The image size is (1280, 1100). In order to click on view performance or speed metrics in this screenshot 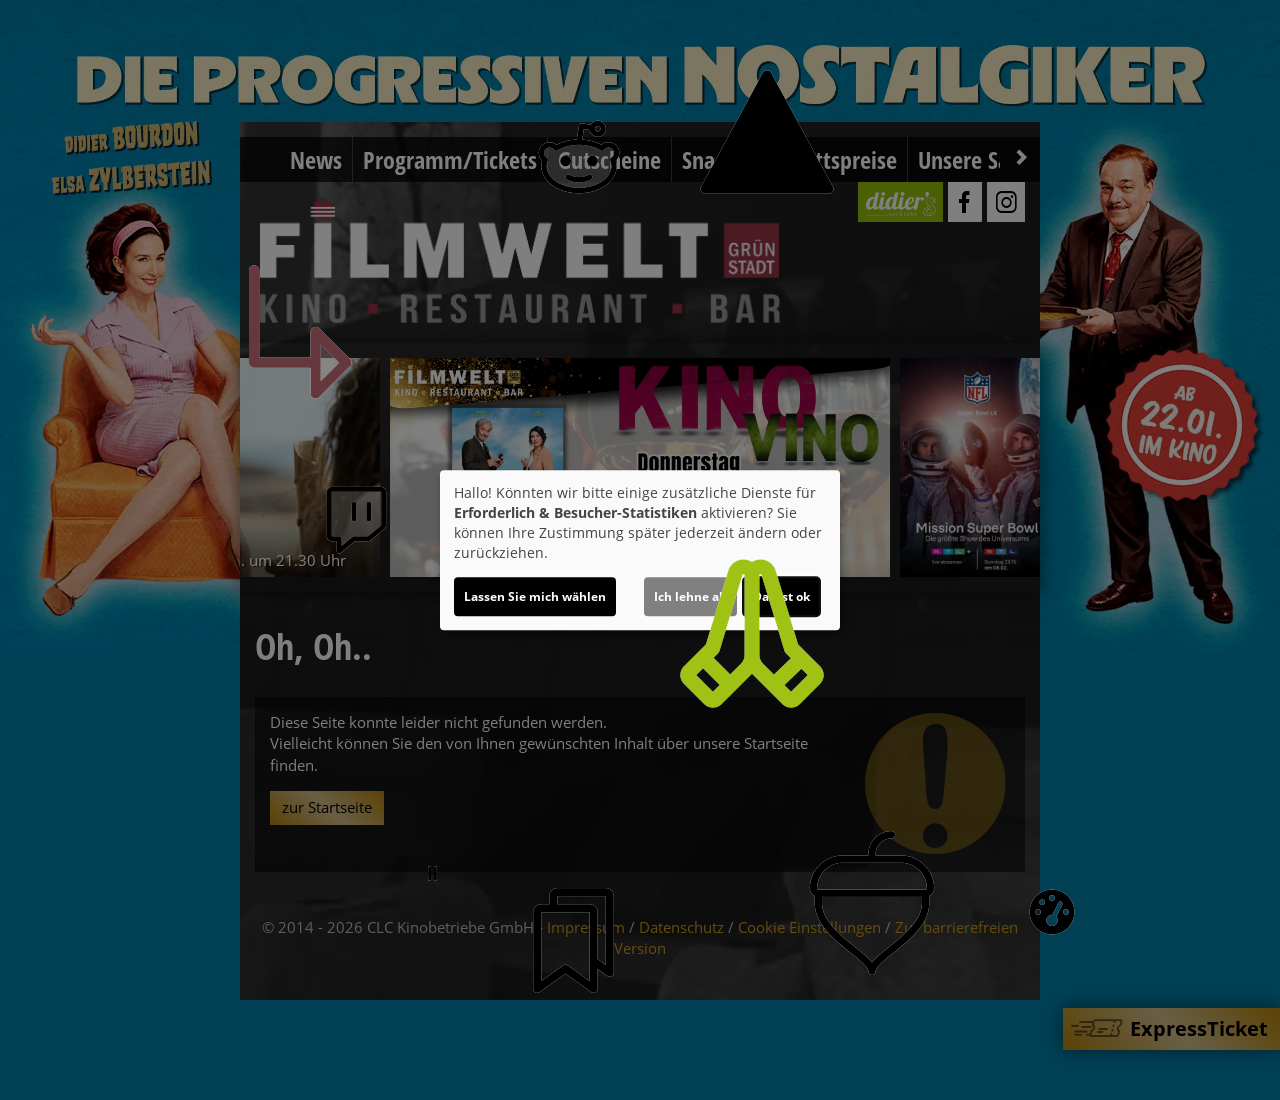, I will do `click(1052, 912)`.